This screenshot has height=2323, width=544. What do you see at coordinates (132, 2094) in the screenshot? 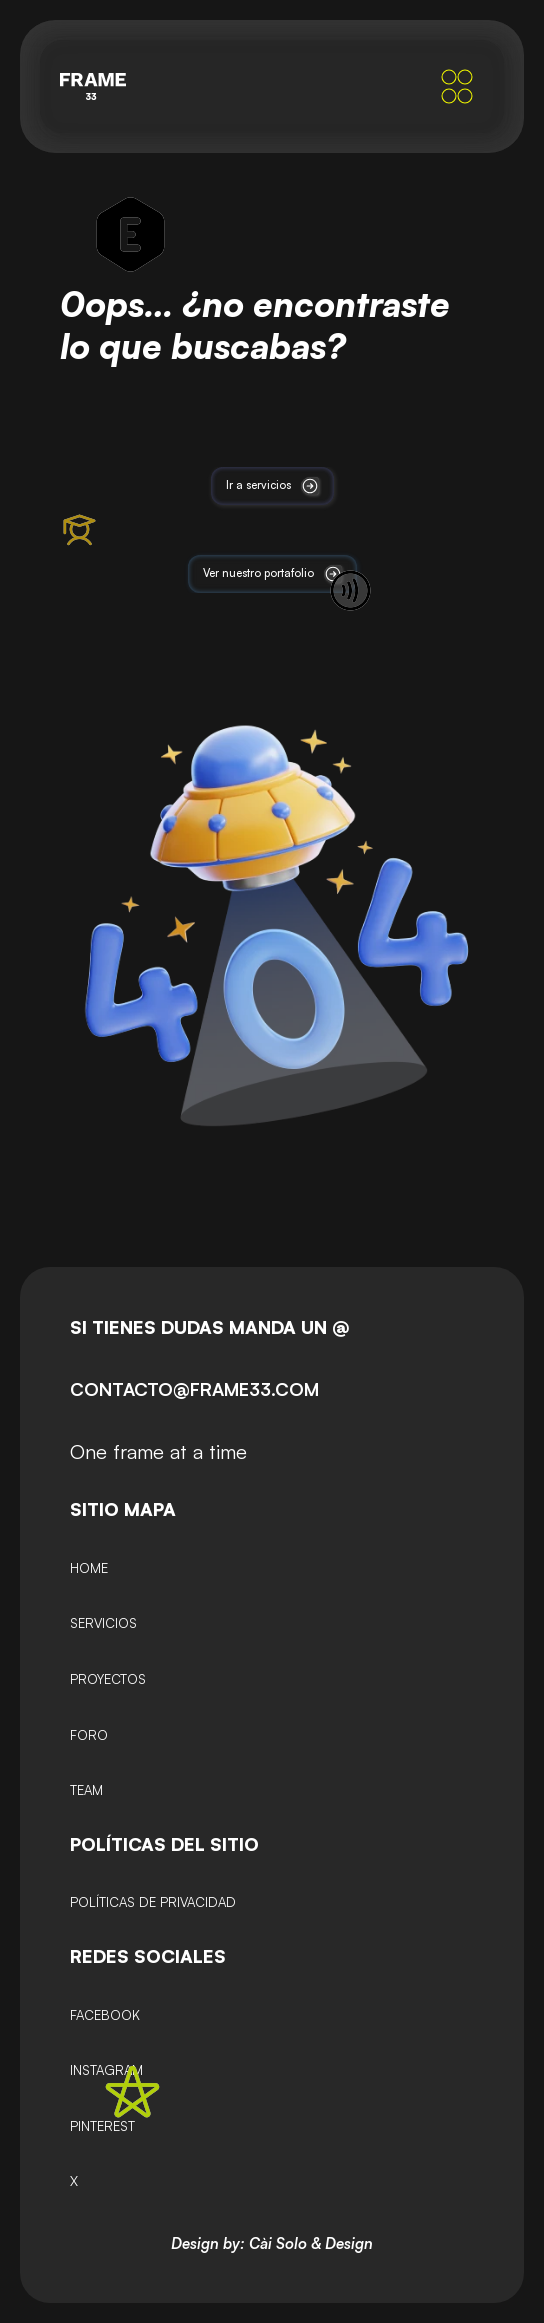
I see `select or apply a pentagram symbol` at bounding box center [132, 2094].